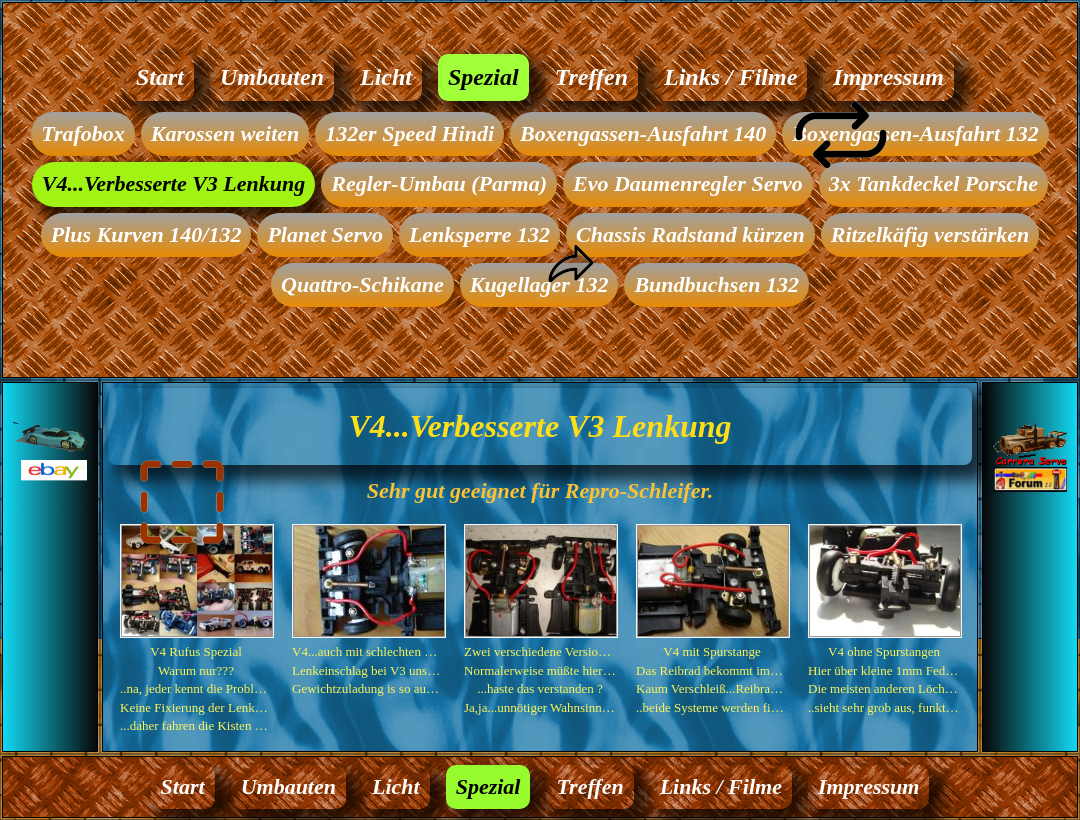  What do you see at coordinates (841, 135) in the screenshot?
I see `enable repeat or loop playback` at bounding box center [841, 135].